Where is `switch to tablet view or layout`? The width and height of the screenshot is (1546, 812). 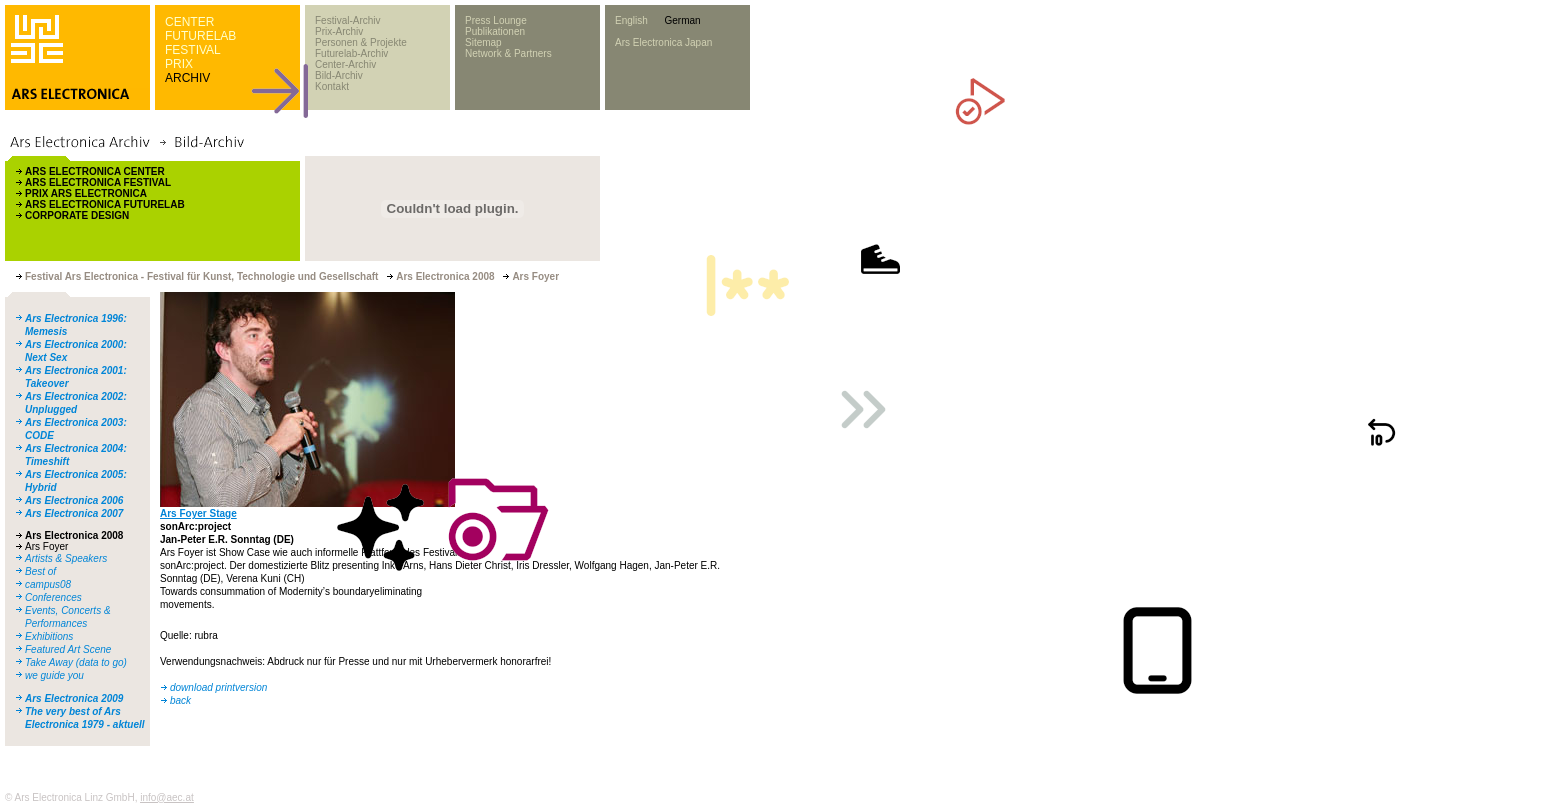 switch to tablet view or layout is located at coordinates (1157, 650).